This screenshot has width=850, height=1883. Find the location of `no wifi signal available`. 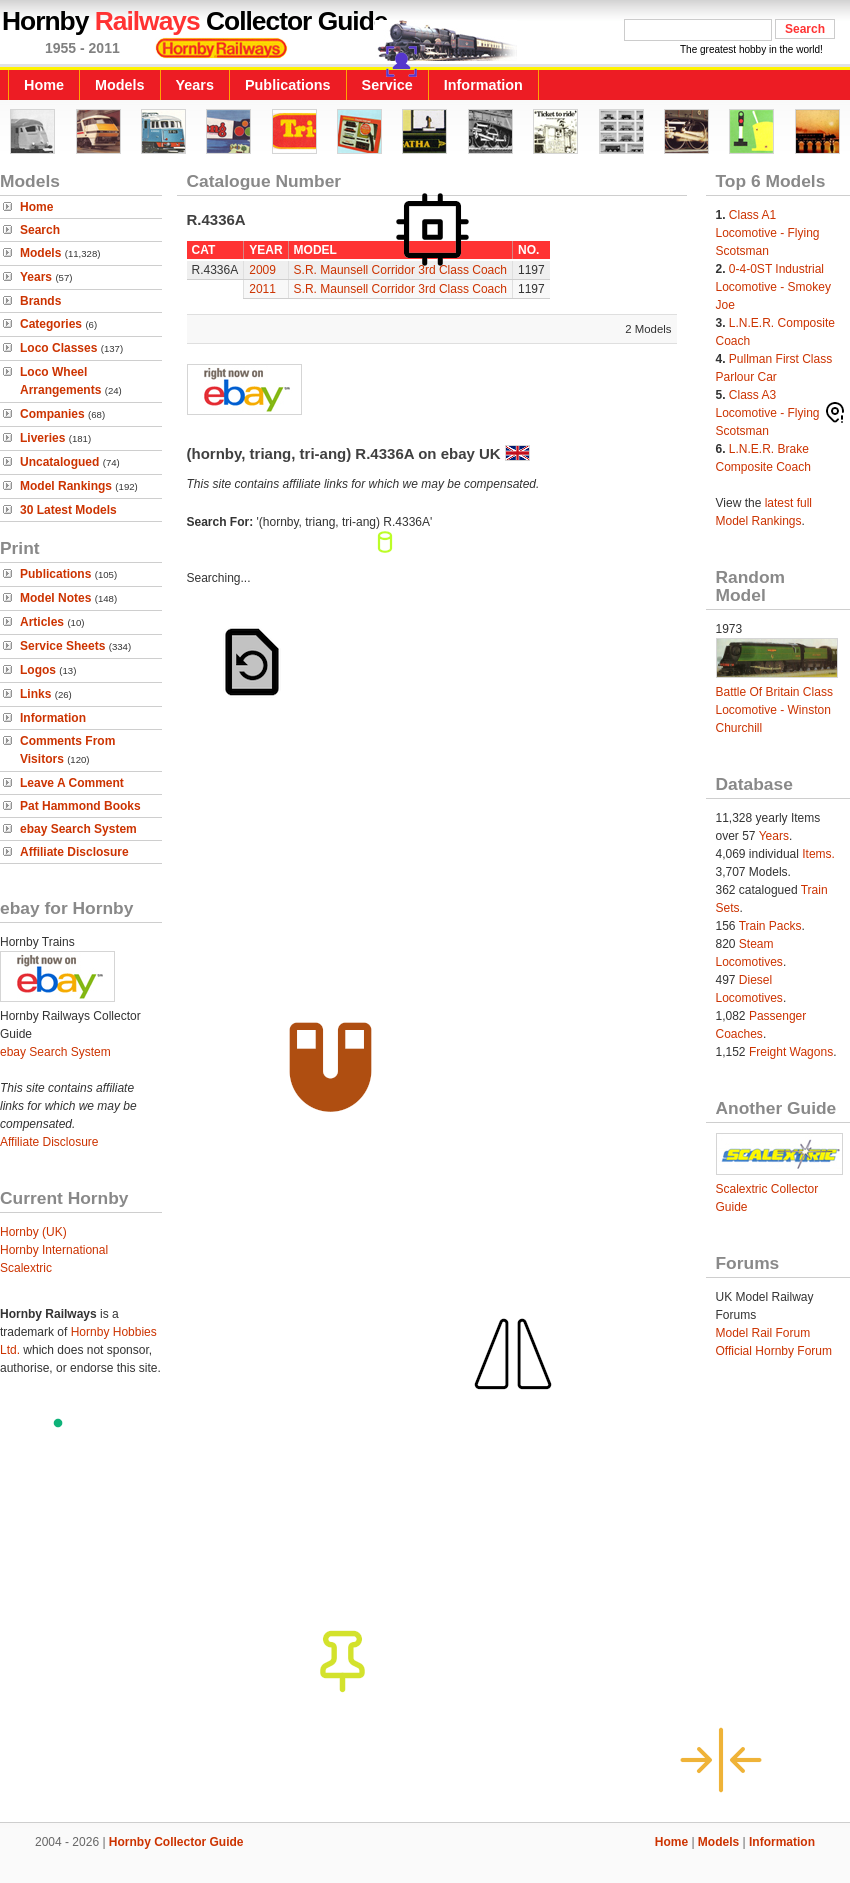

no wifi signal available is located at coordinates (58, 1397).